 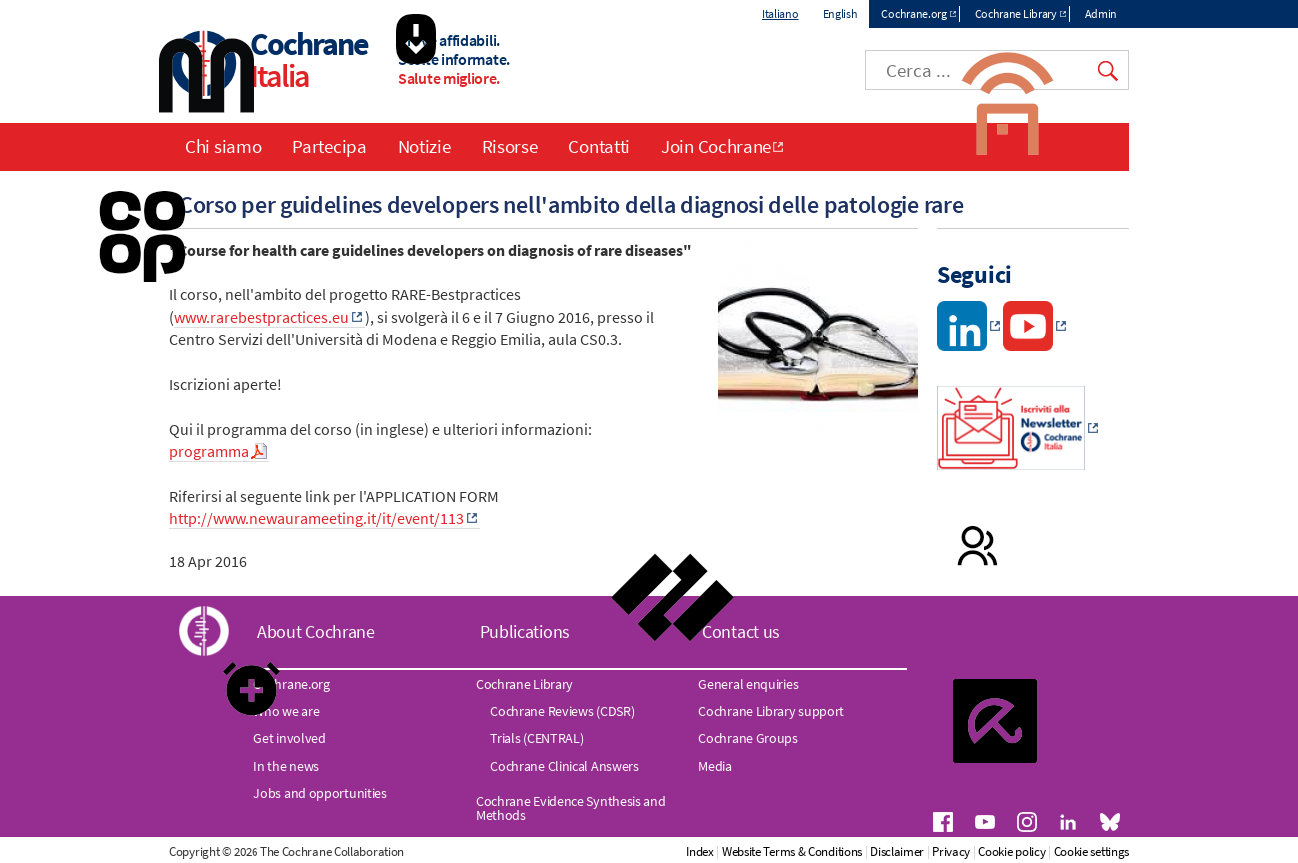 I want to click on co-op brand logo, so click(x=142, y=236).